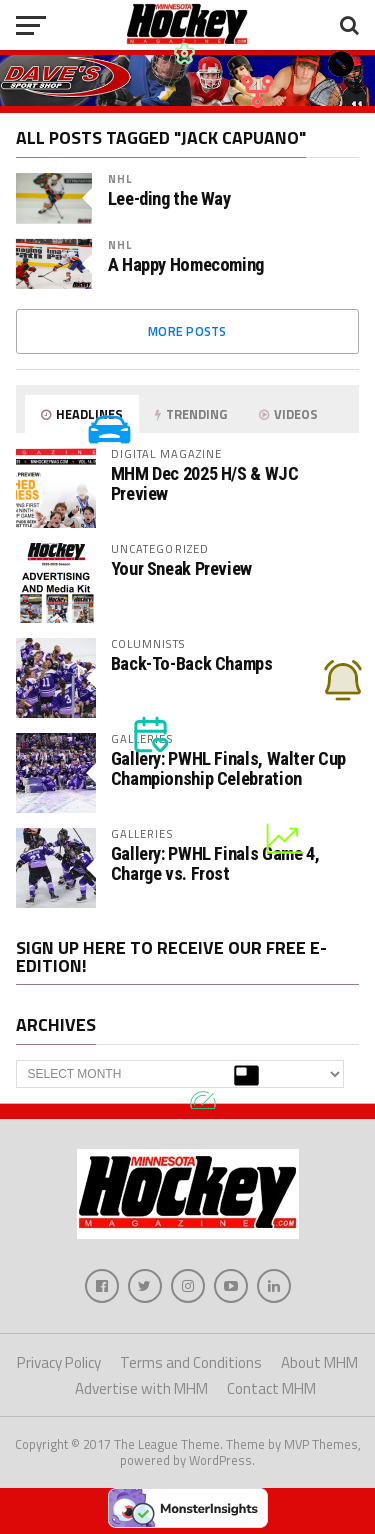 This screenshot has width=375, height=1534. Describe the element at coordinates (184, 53) in the screenshot. I see `access app settings` at that location.